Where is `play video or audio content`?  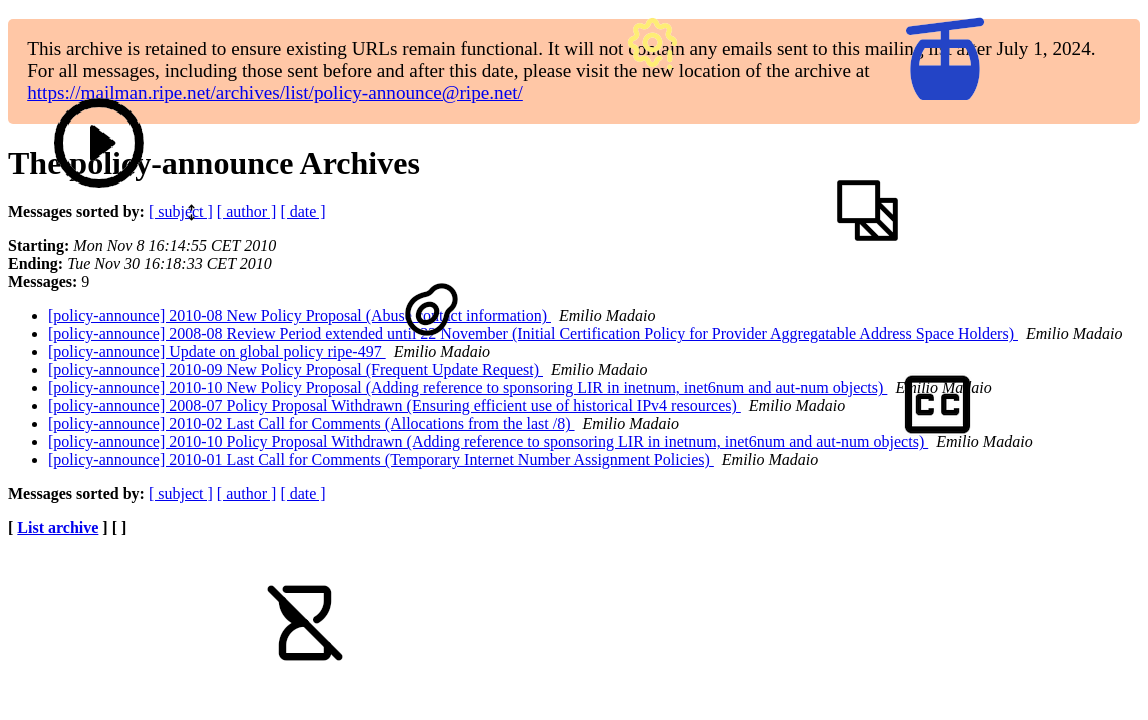 play video or audio content is located at coordinates (99, 143).